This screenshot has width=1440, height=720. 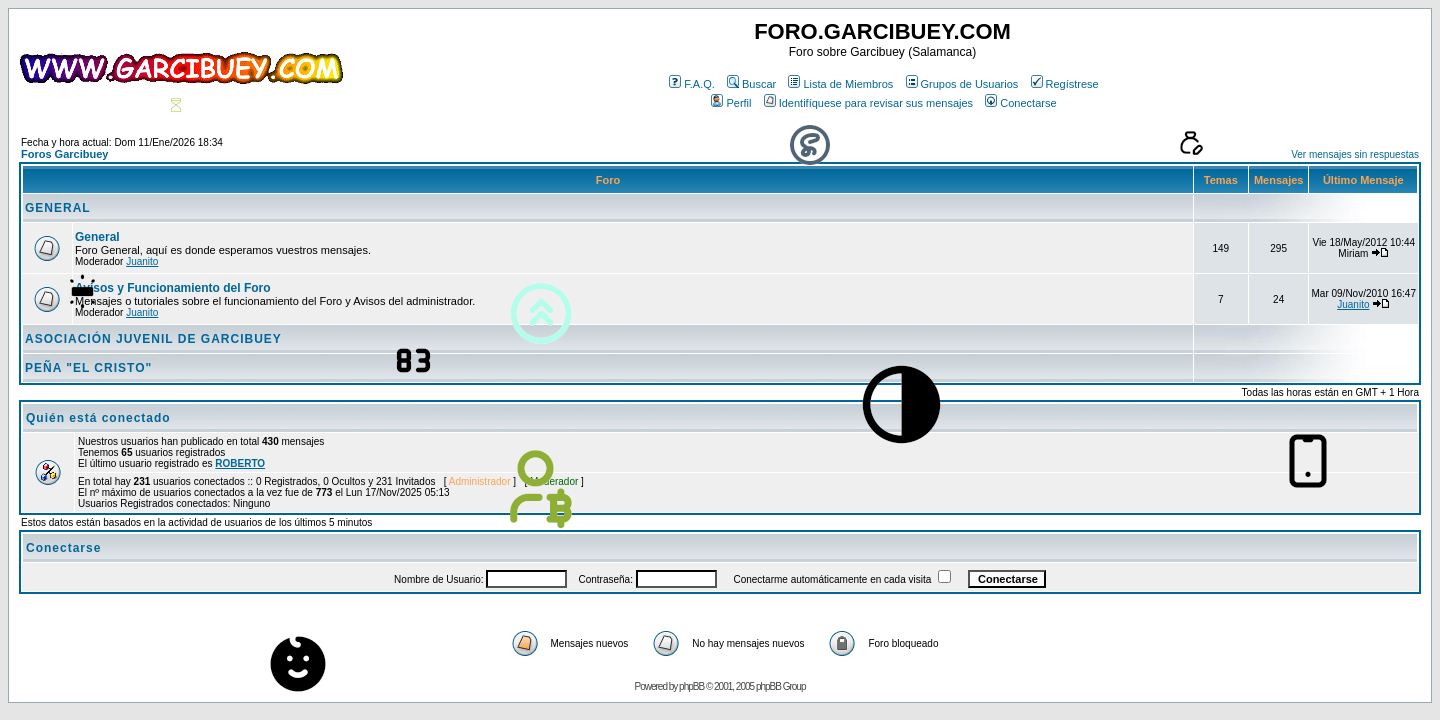 What do you see at coordinates (82, 291) in the screenshot?
I see `adjust screen brightness settings` at bounding box center [82, 291].